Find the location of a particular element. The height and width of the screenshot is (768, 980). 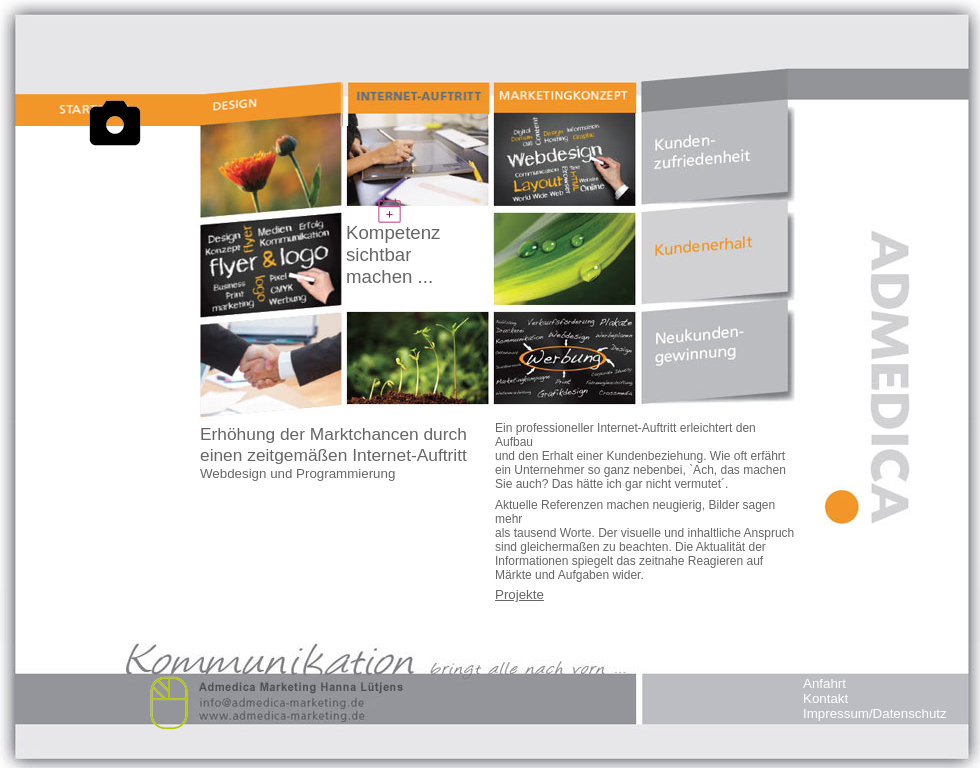

indicates left mouse button click action is located at coordinates (169, 703).